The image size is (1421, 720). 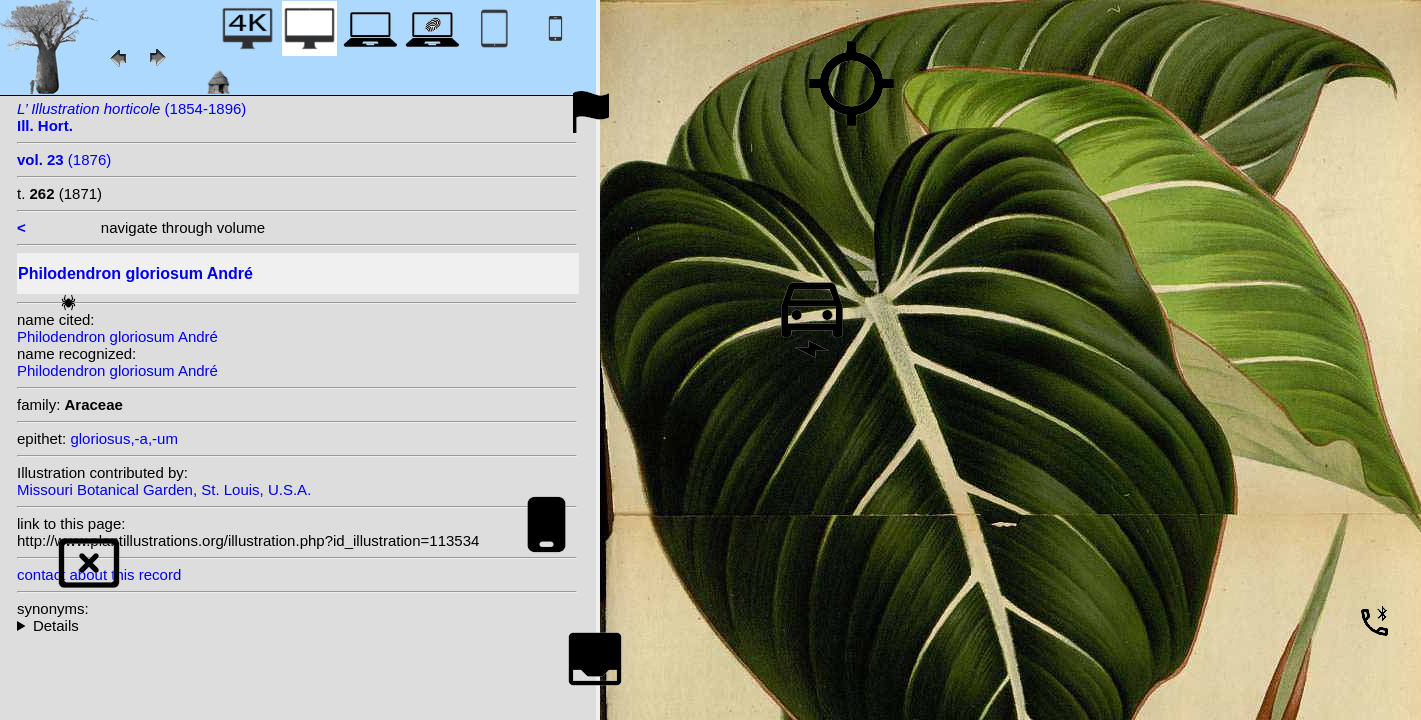 I want to click on cancel or close a presentation, so click(x=89, y=563).